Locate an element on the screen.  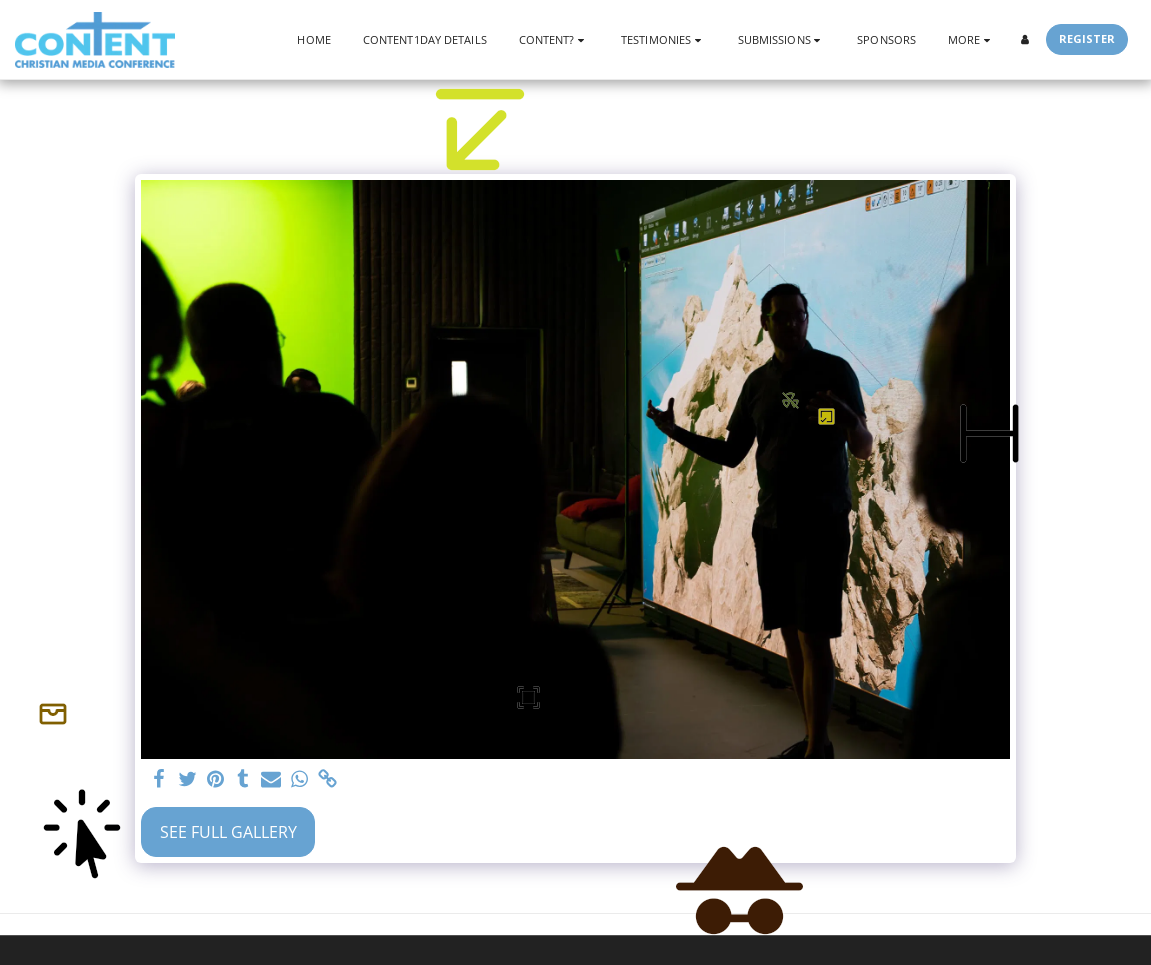
apply heading text formatting is located at coordinates (989, 433).